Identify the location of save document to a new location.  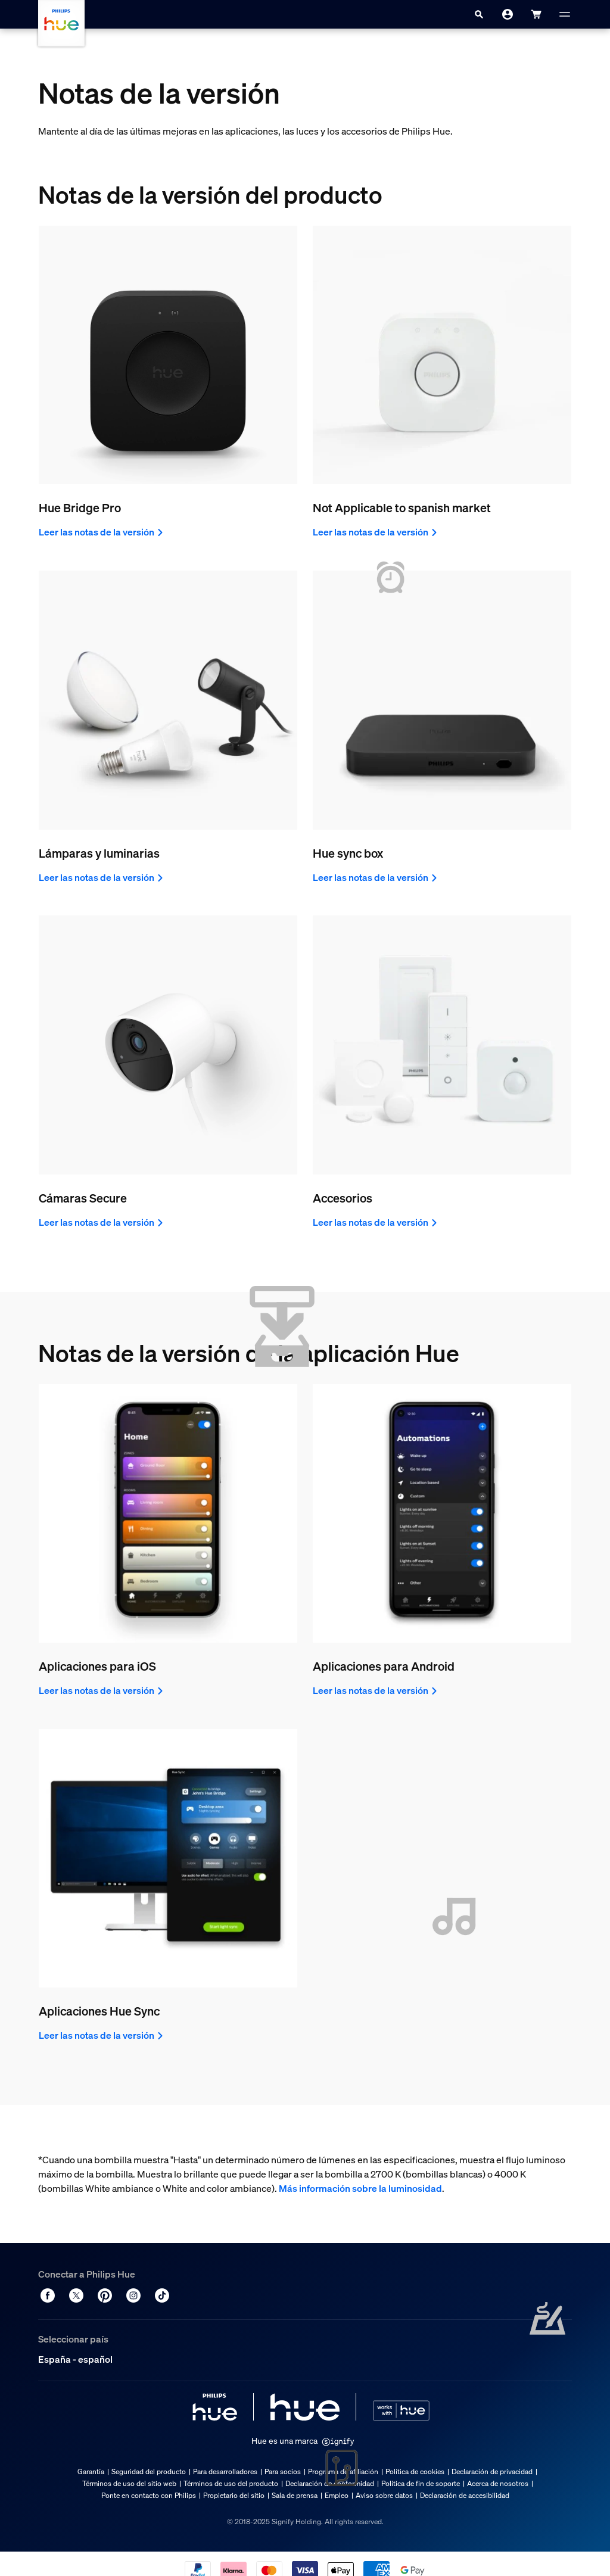
(282, 1329).